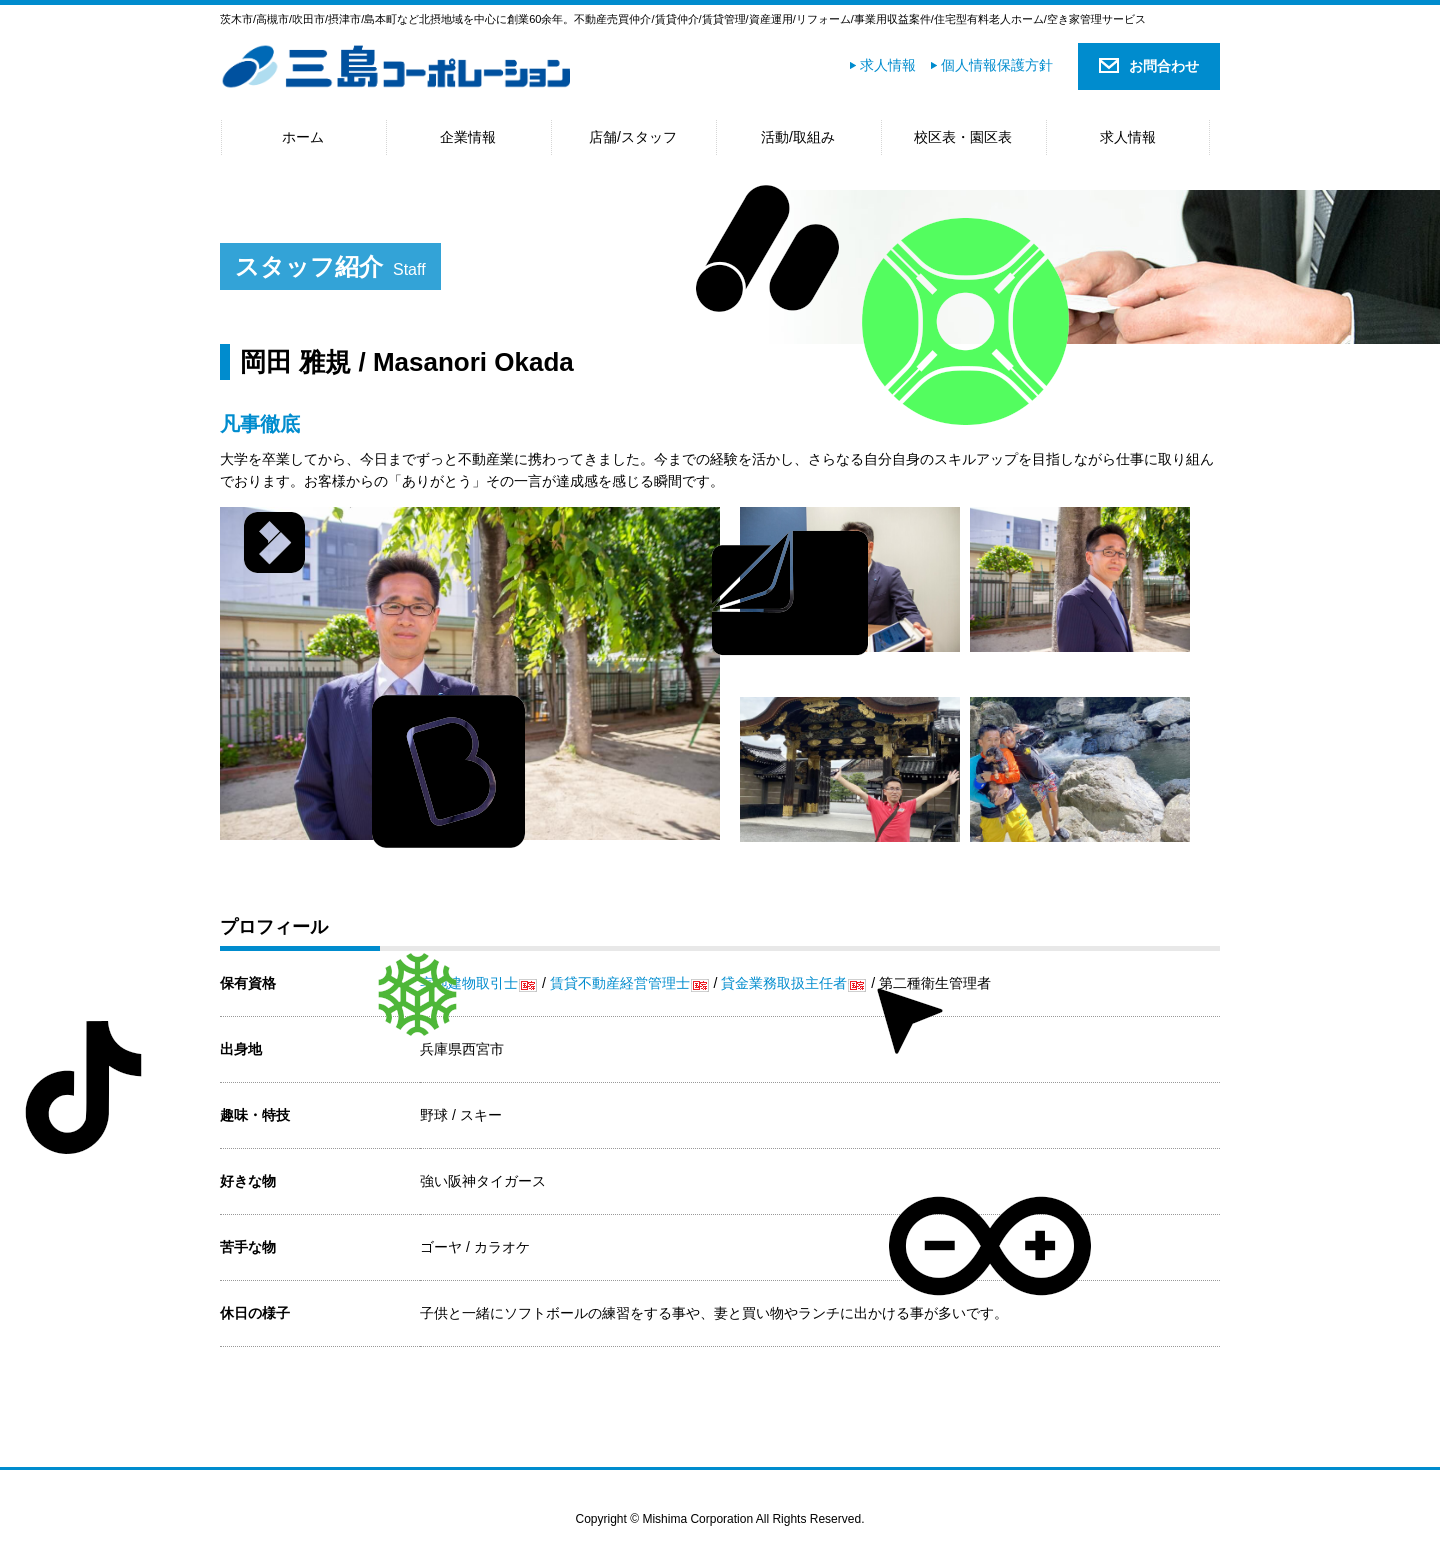 This screenshot has width=1440, height=1550. Describe the element at coordinates (965, 321) in the screenshot. I see `open sonarr media management app` at that location.